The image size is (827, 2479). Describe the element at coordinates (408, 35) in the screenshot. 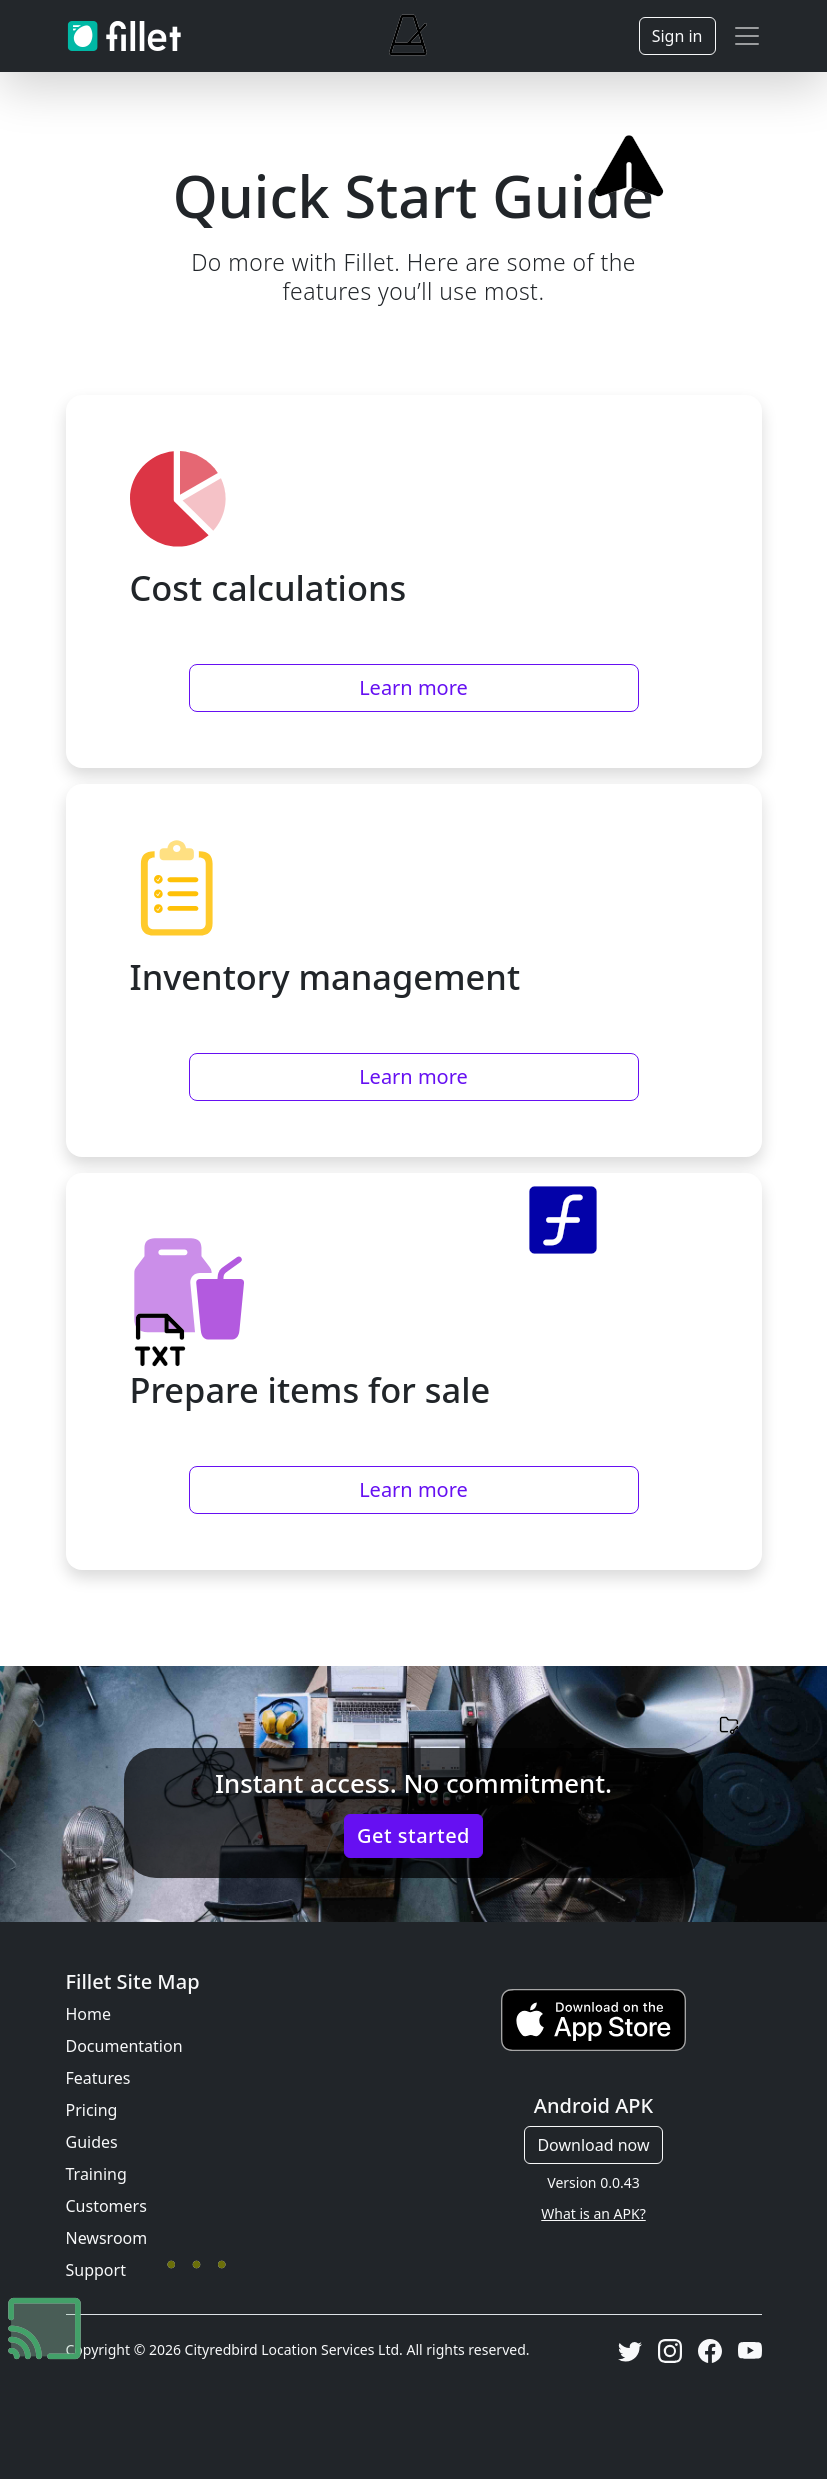

I see `access tempo or timing settings` at that location.